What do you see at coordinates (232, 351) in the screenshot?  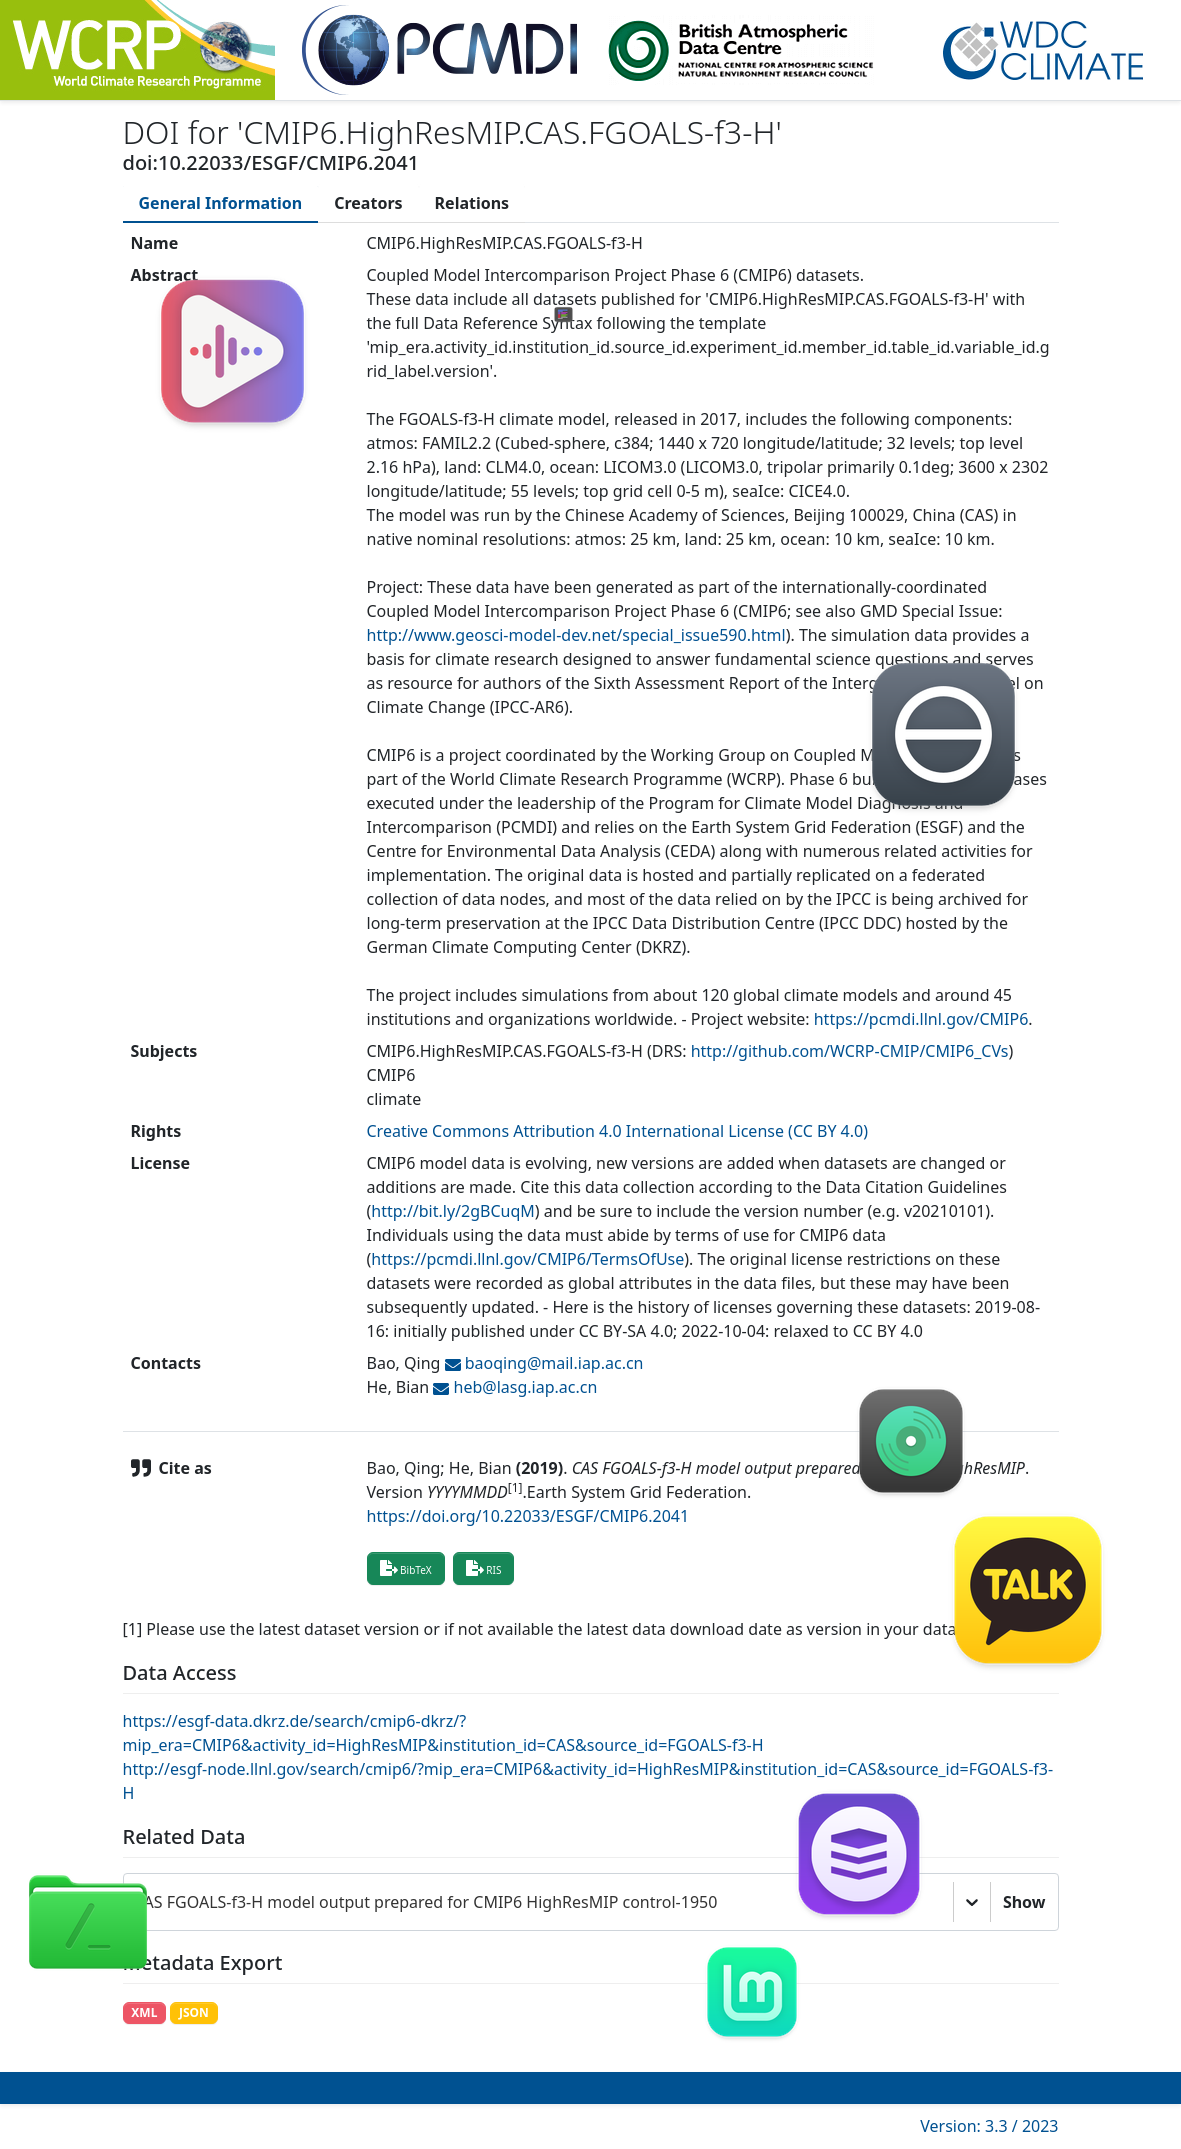 I see `open decibels audio player app` at bounding box center [232, 351].